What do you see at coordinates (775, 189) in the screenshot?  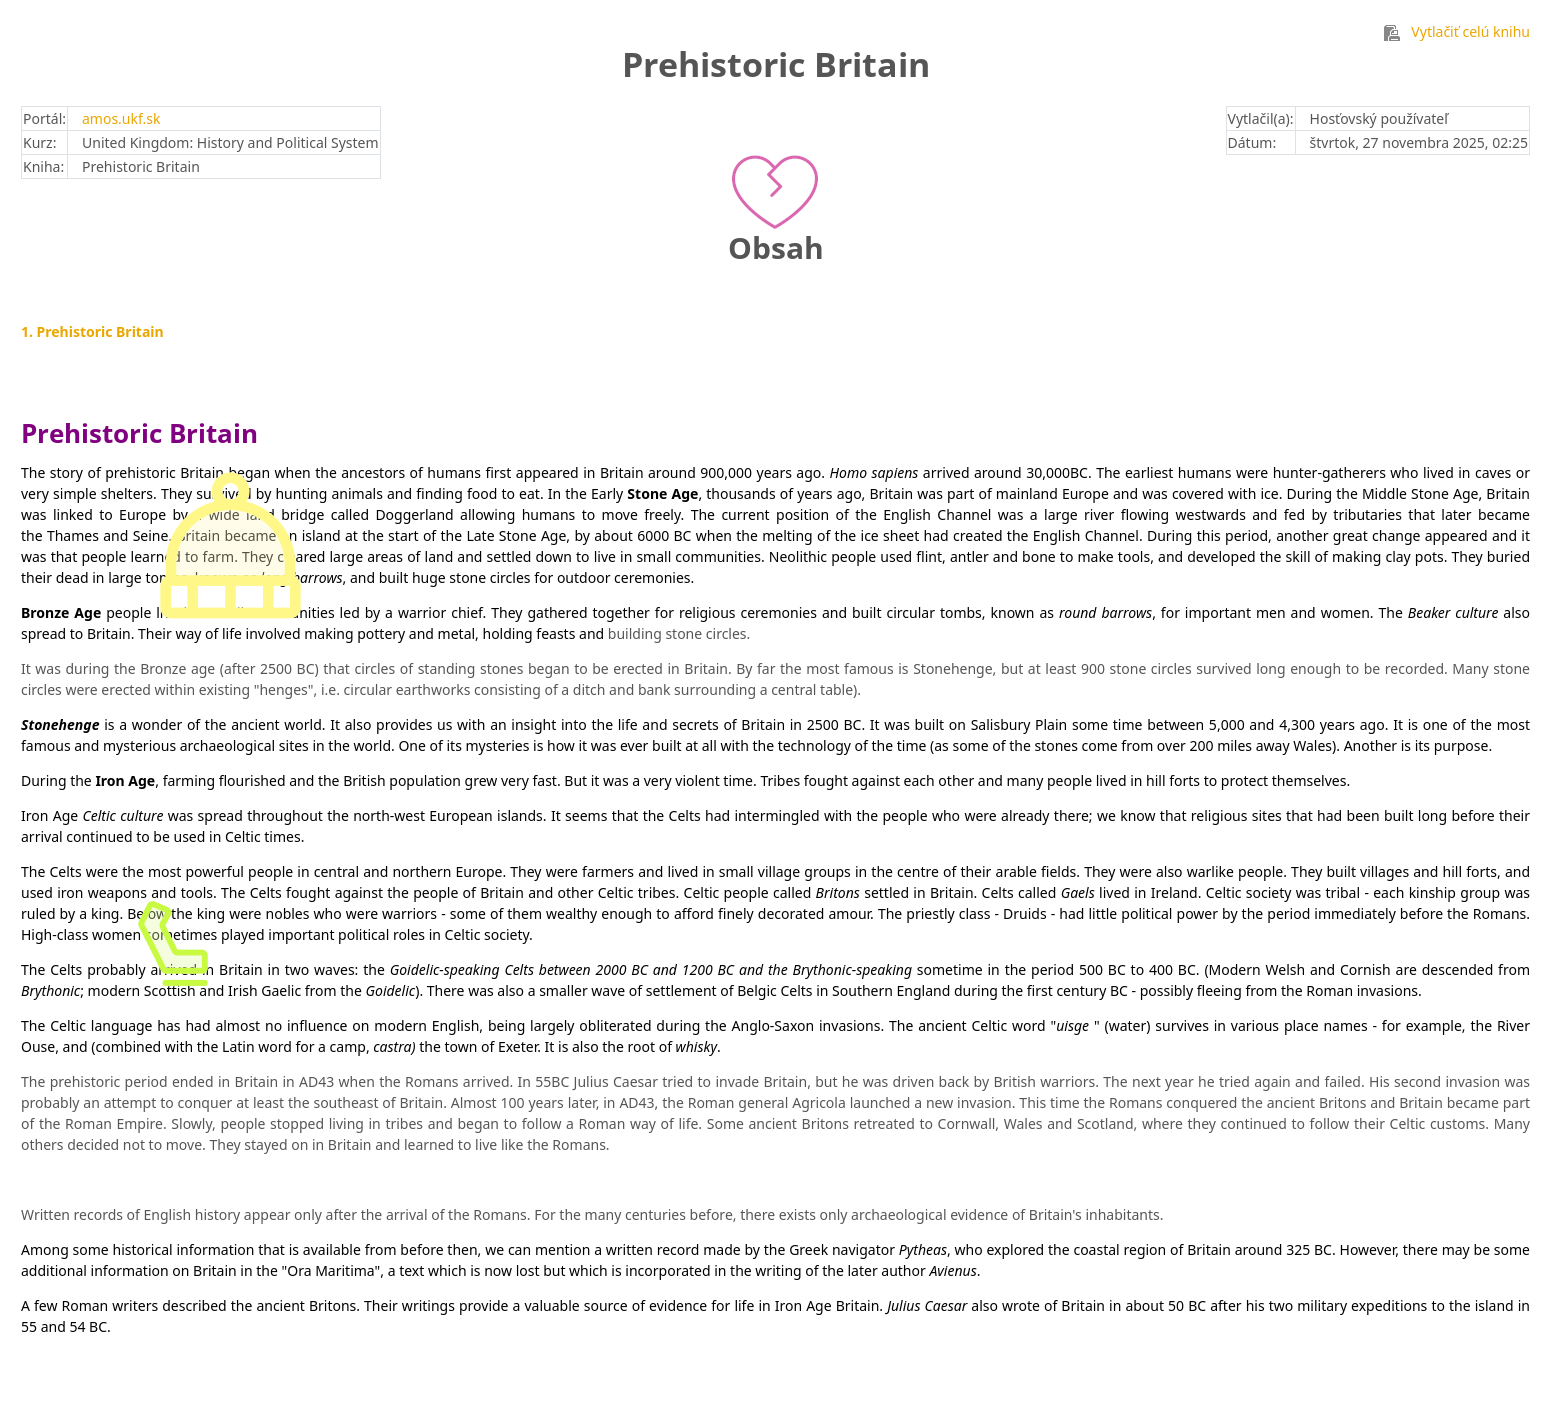 I see `unlike or remove from favorites` at bounding box center [775, 189].